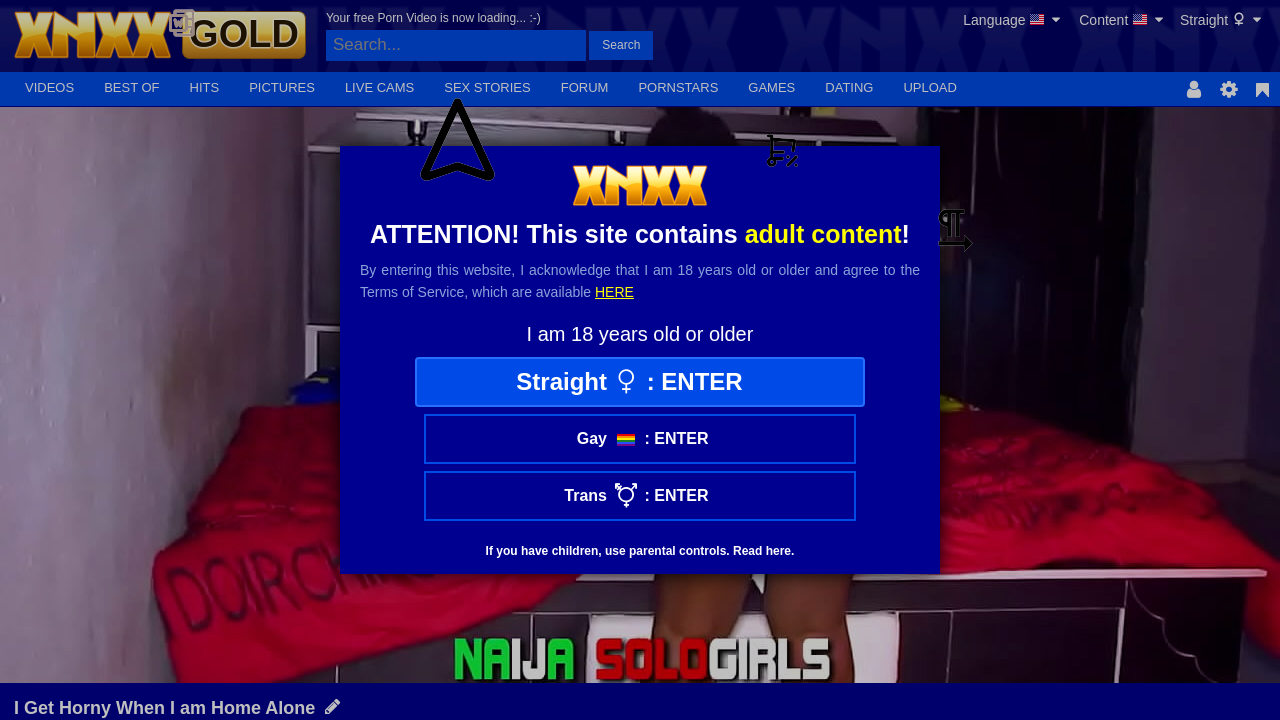  What do you see at coordinates (953, 230) in the screenshot?
I see `set text direction to left-to-right` at bounding box center [953, 230].